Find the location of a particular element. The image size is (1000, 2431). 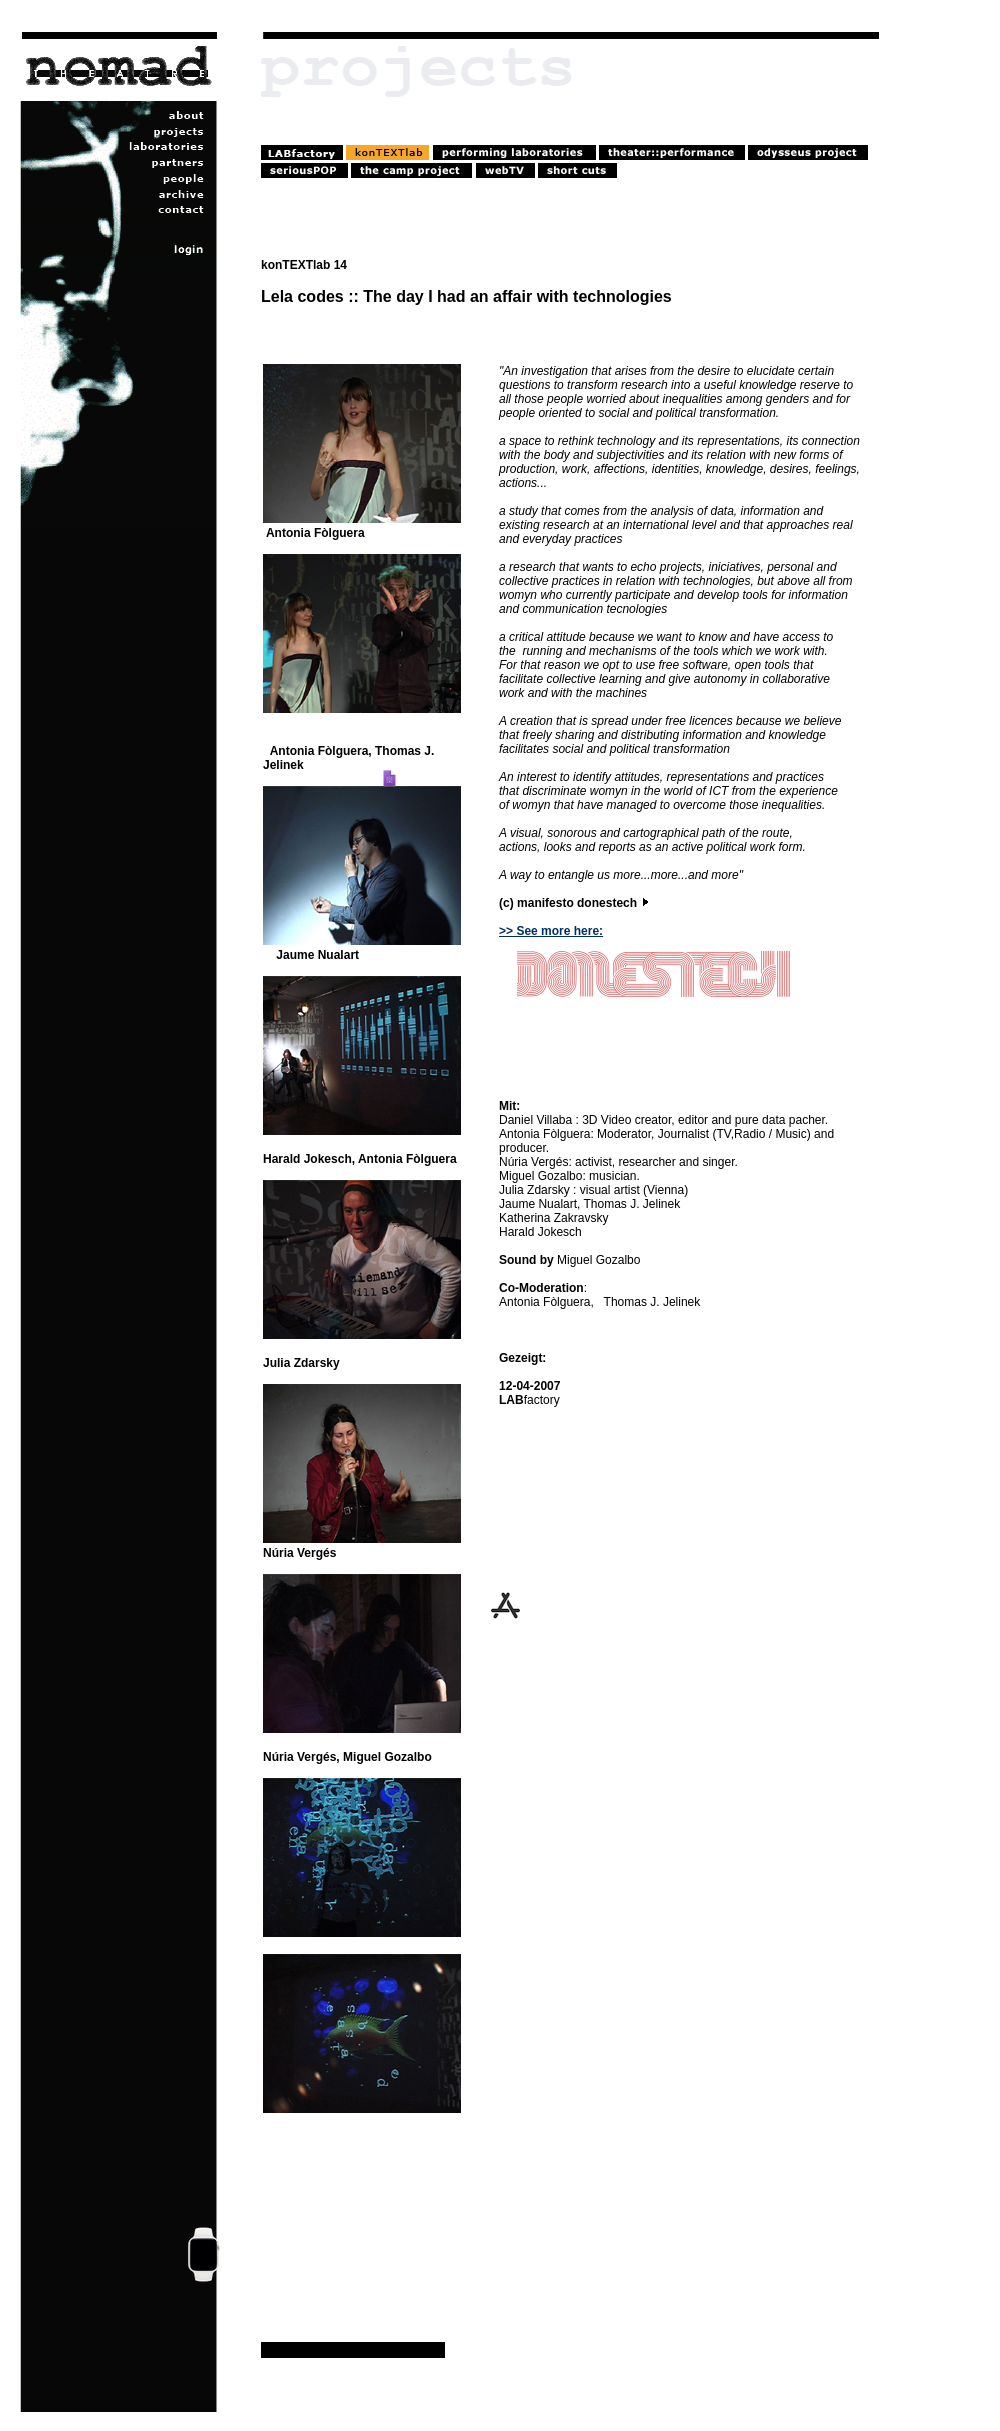

apple watch series 5-7 device icon is located at coordinates (203, 2254).